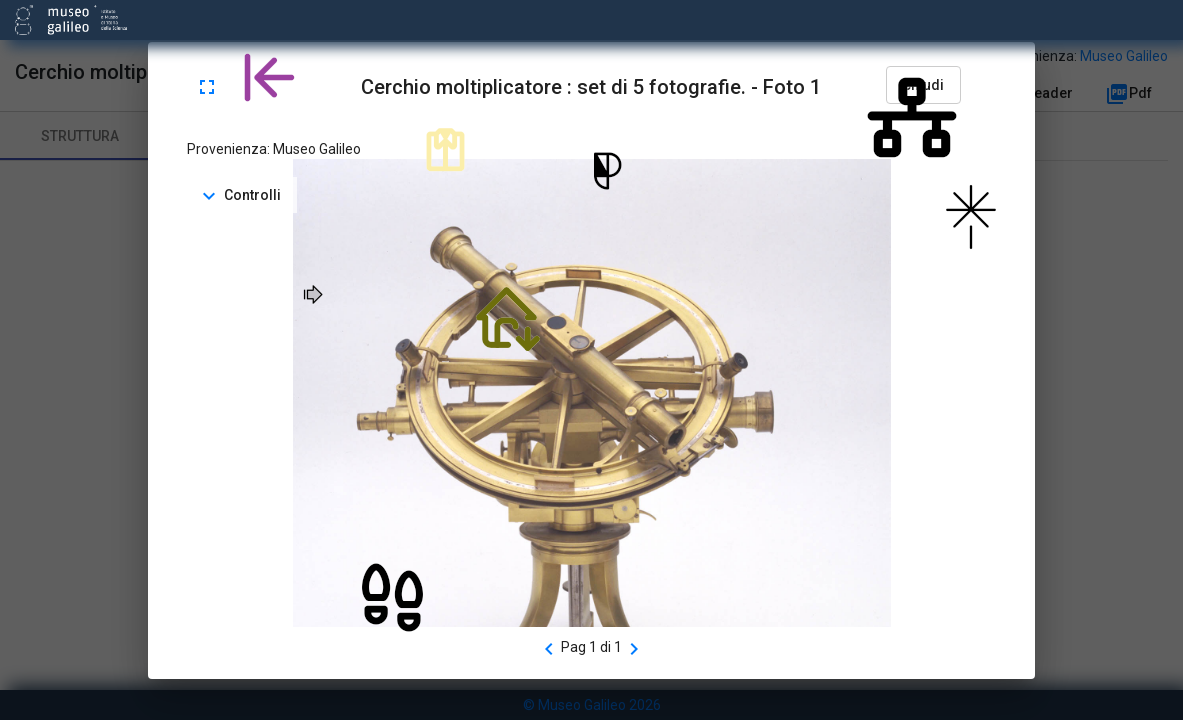  What do you see at coordinates (445, 150) in the screenshot?
I see `view folded laundry or clothing items` at bounding box center [445, 150].